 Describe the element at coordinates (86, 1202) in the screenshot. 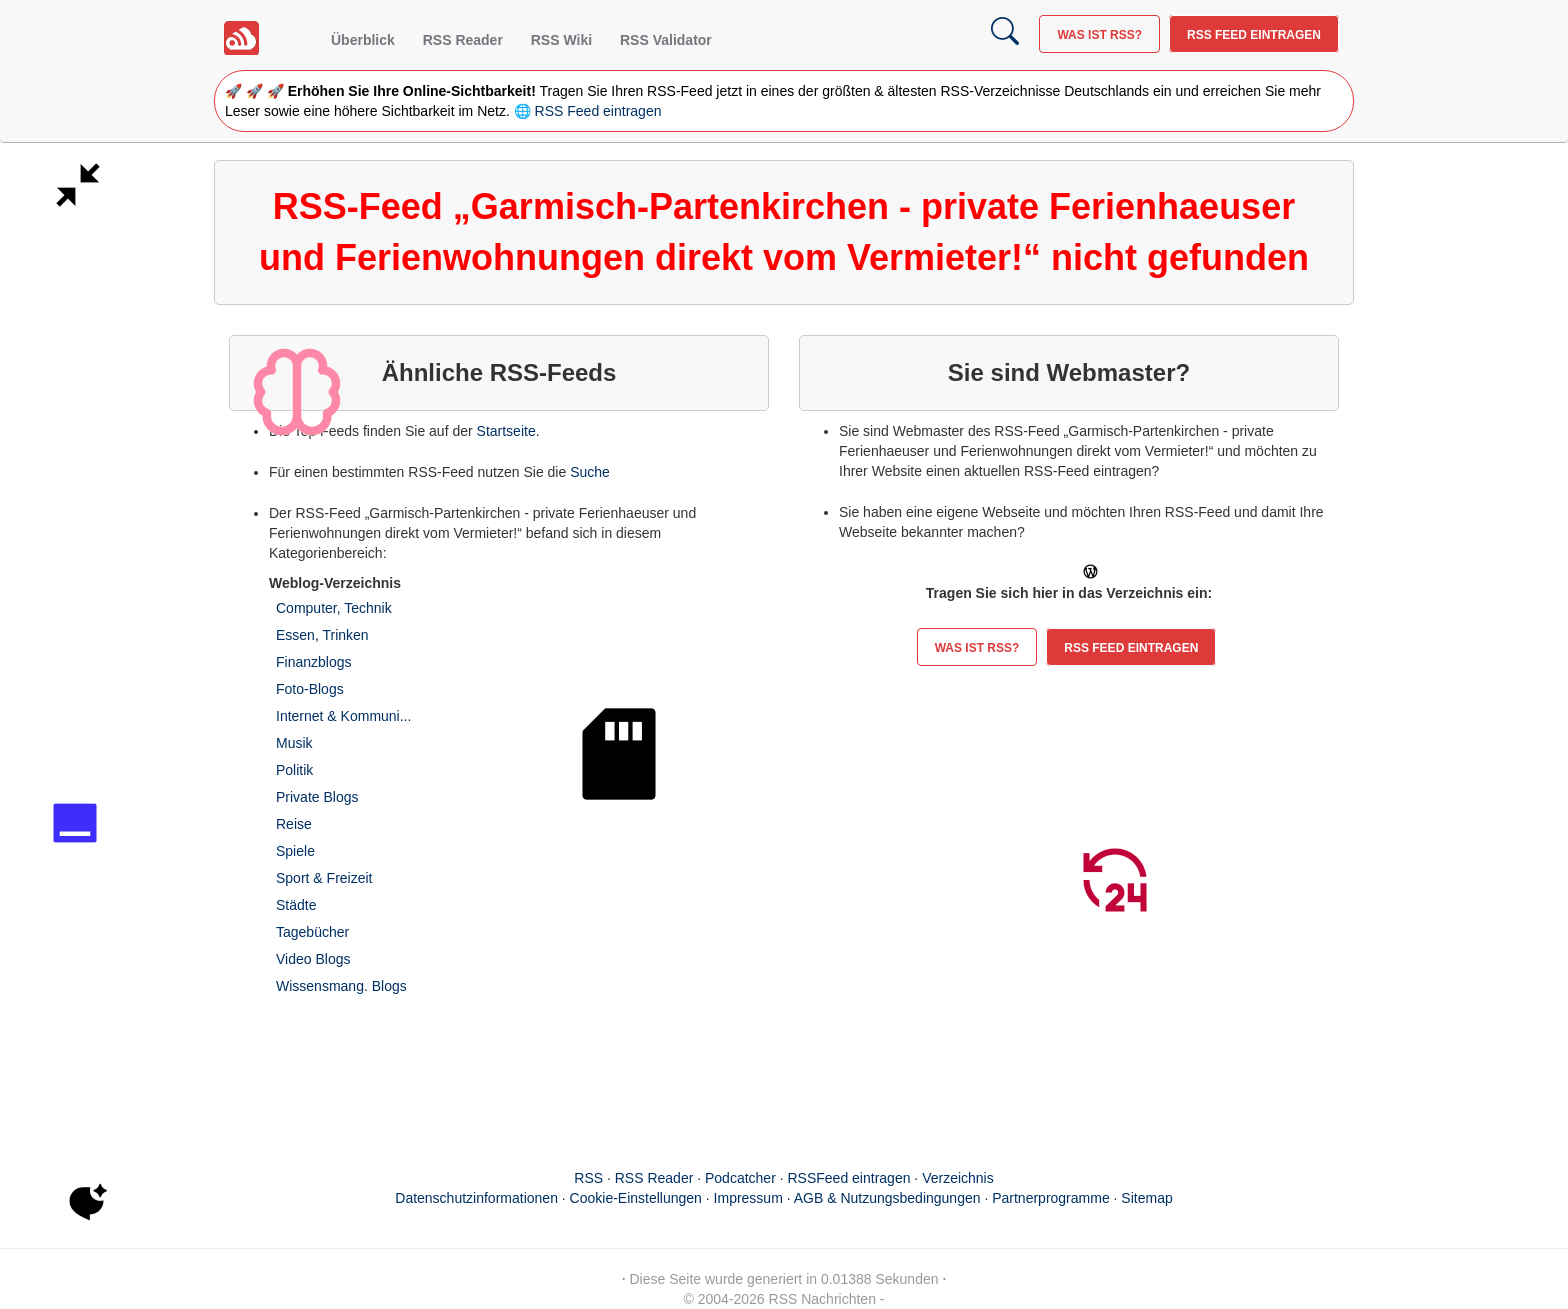

I see `start a conversation with AI assistant` at that location.